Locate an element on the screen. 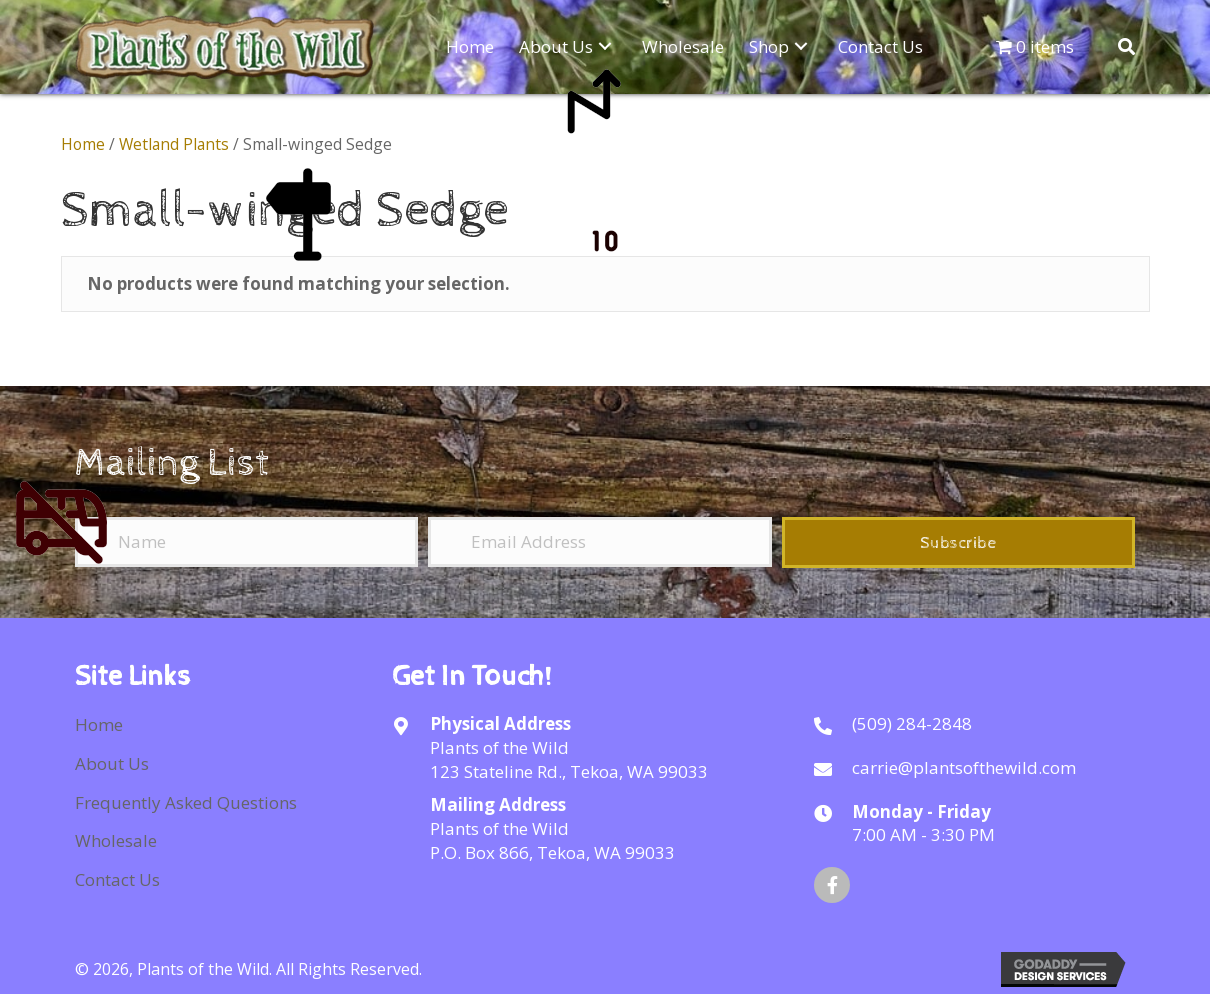  indicates item number 10 in a list or sequence is located at coordinates (603, 241).